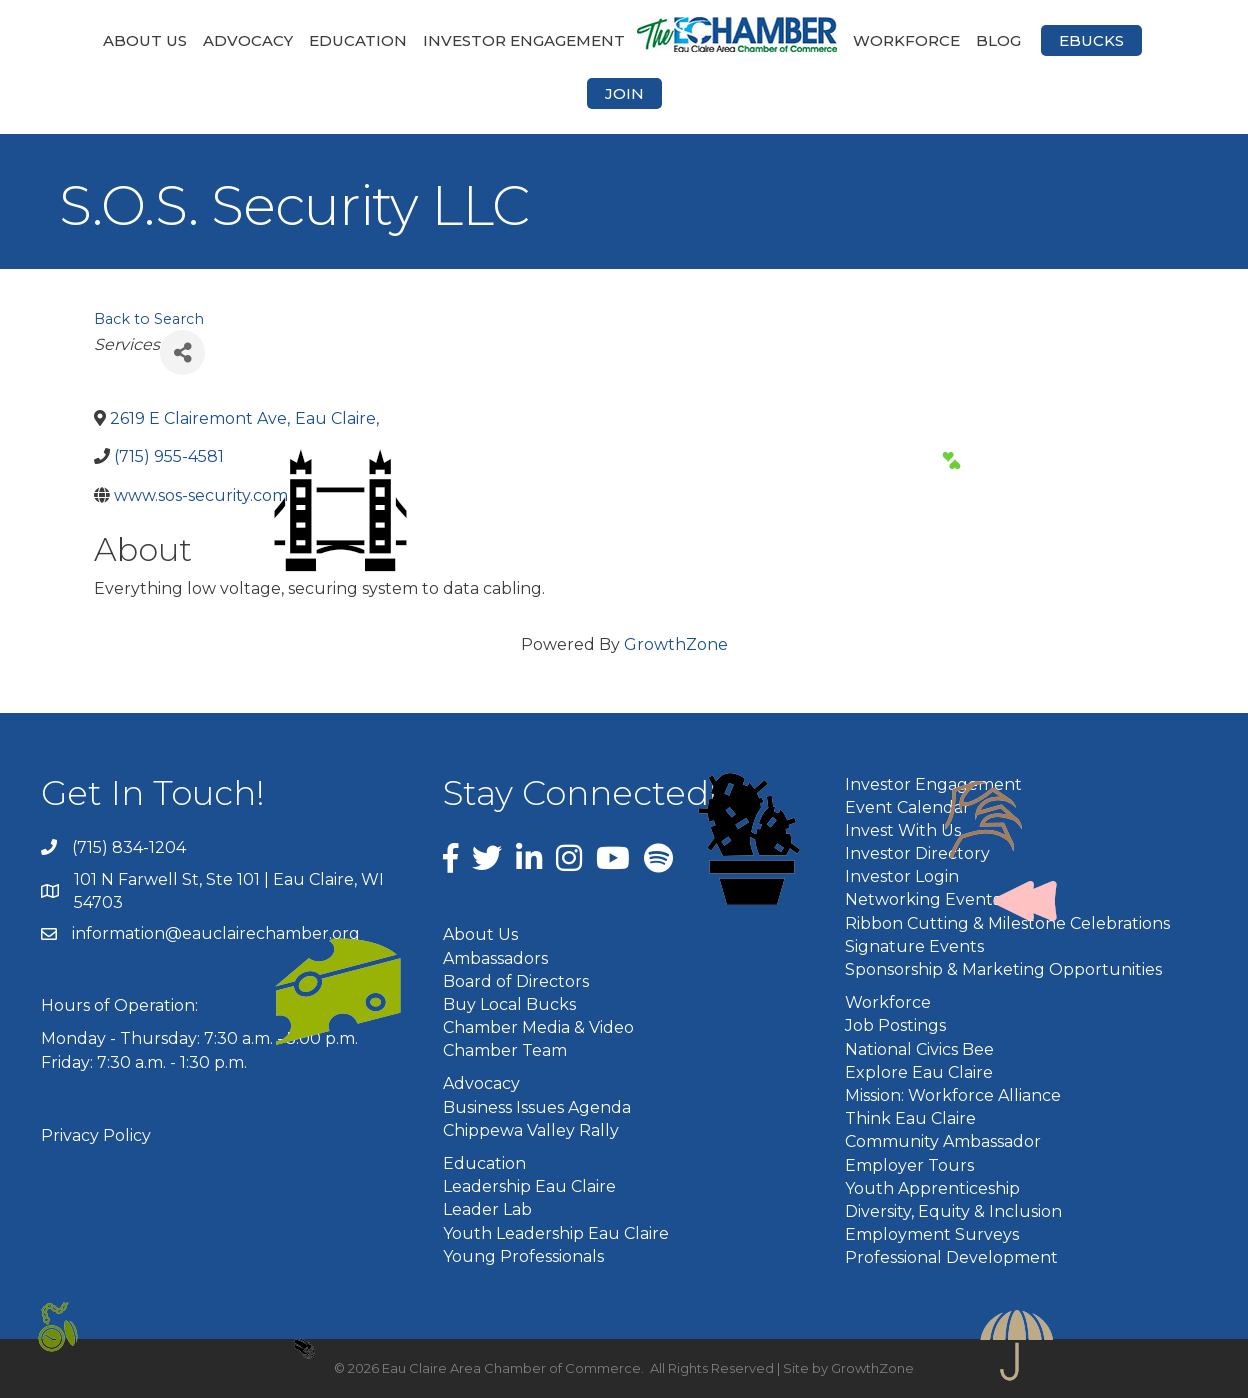 The image size is (1248, 1398). What do you see at coordinates (951, 460) in the screenshot?
I see `toggle between like and dislike` at bounding box center [951, 460].